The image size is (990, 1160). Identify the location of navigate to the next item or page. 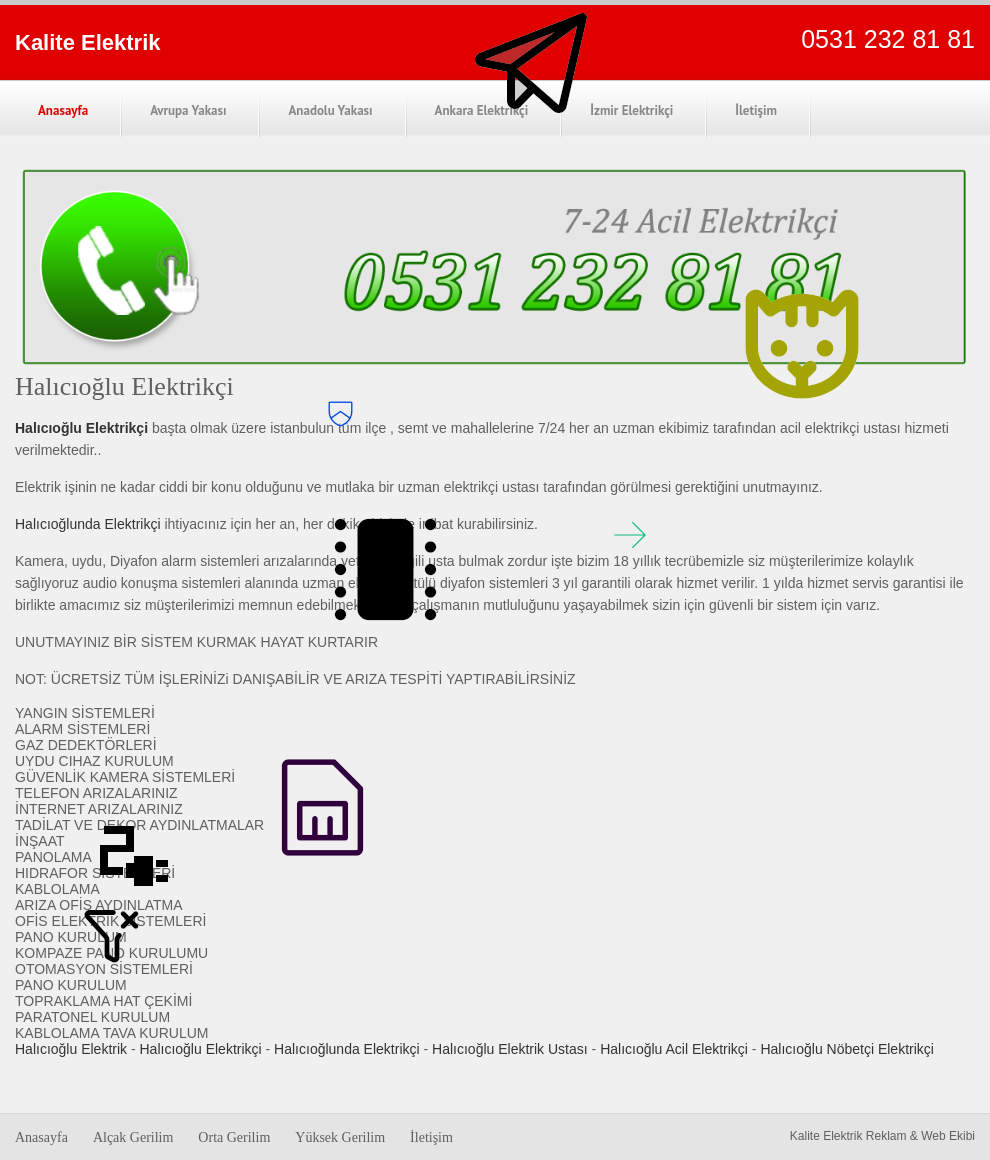
(630, 535).